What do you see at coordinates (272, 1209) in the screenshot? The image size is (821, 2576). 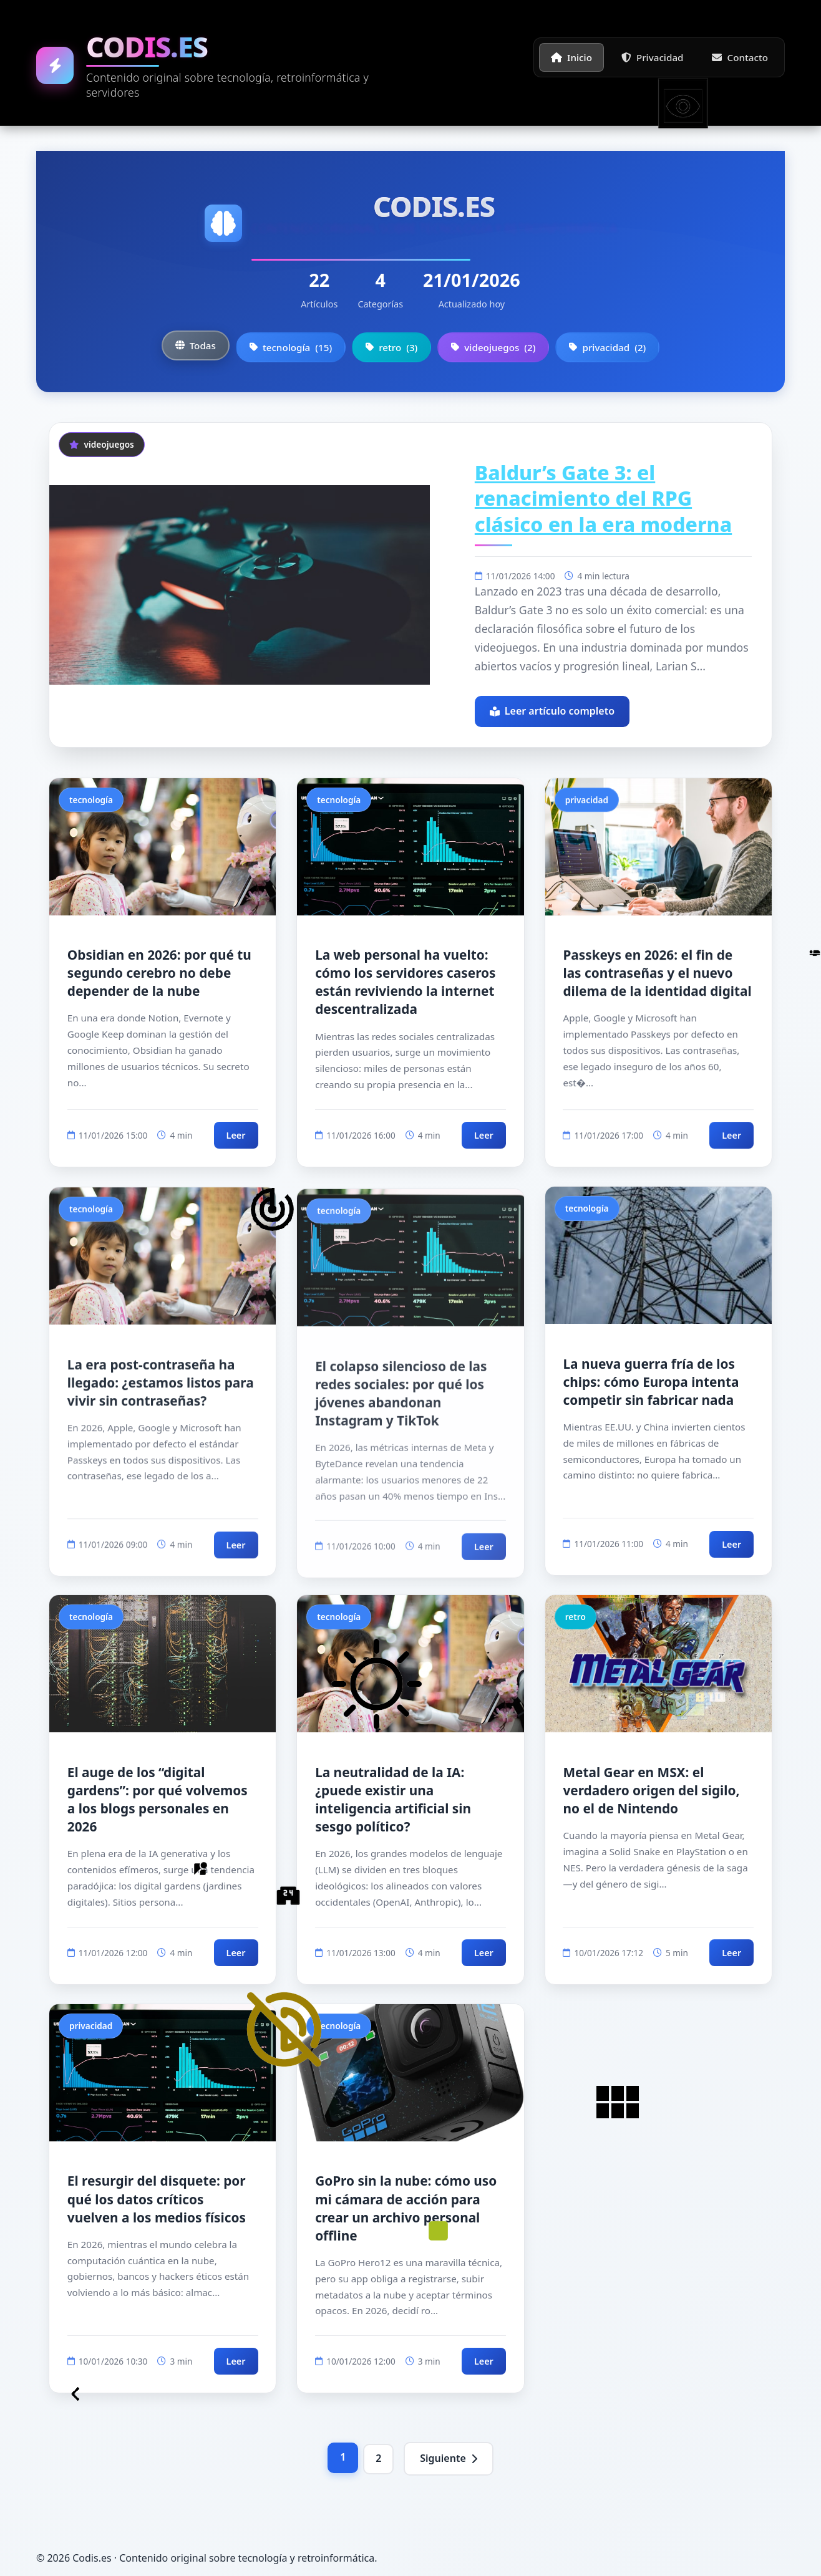 I see `track changes or revisions in a document` at bounding box center [272, 1209].